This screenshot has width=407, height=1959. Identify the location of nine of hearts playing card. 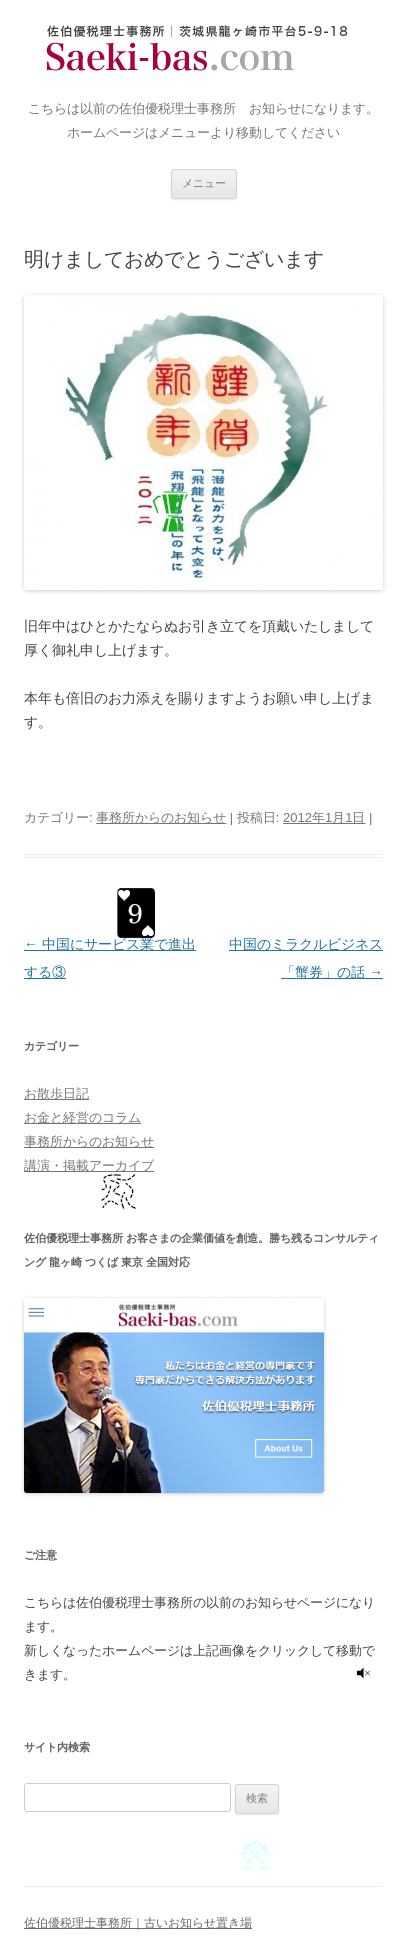
(136, 913).